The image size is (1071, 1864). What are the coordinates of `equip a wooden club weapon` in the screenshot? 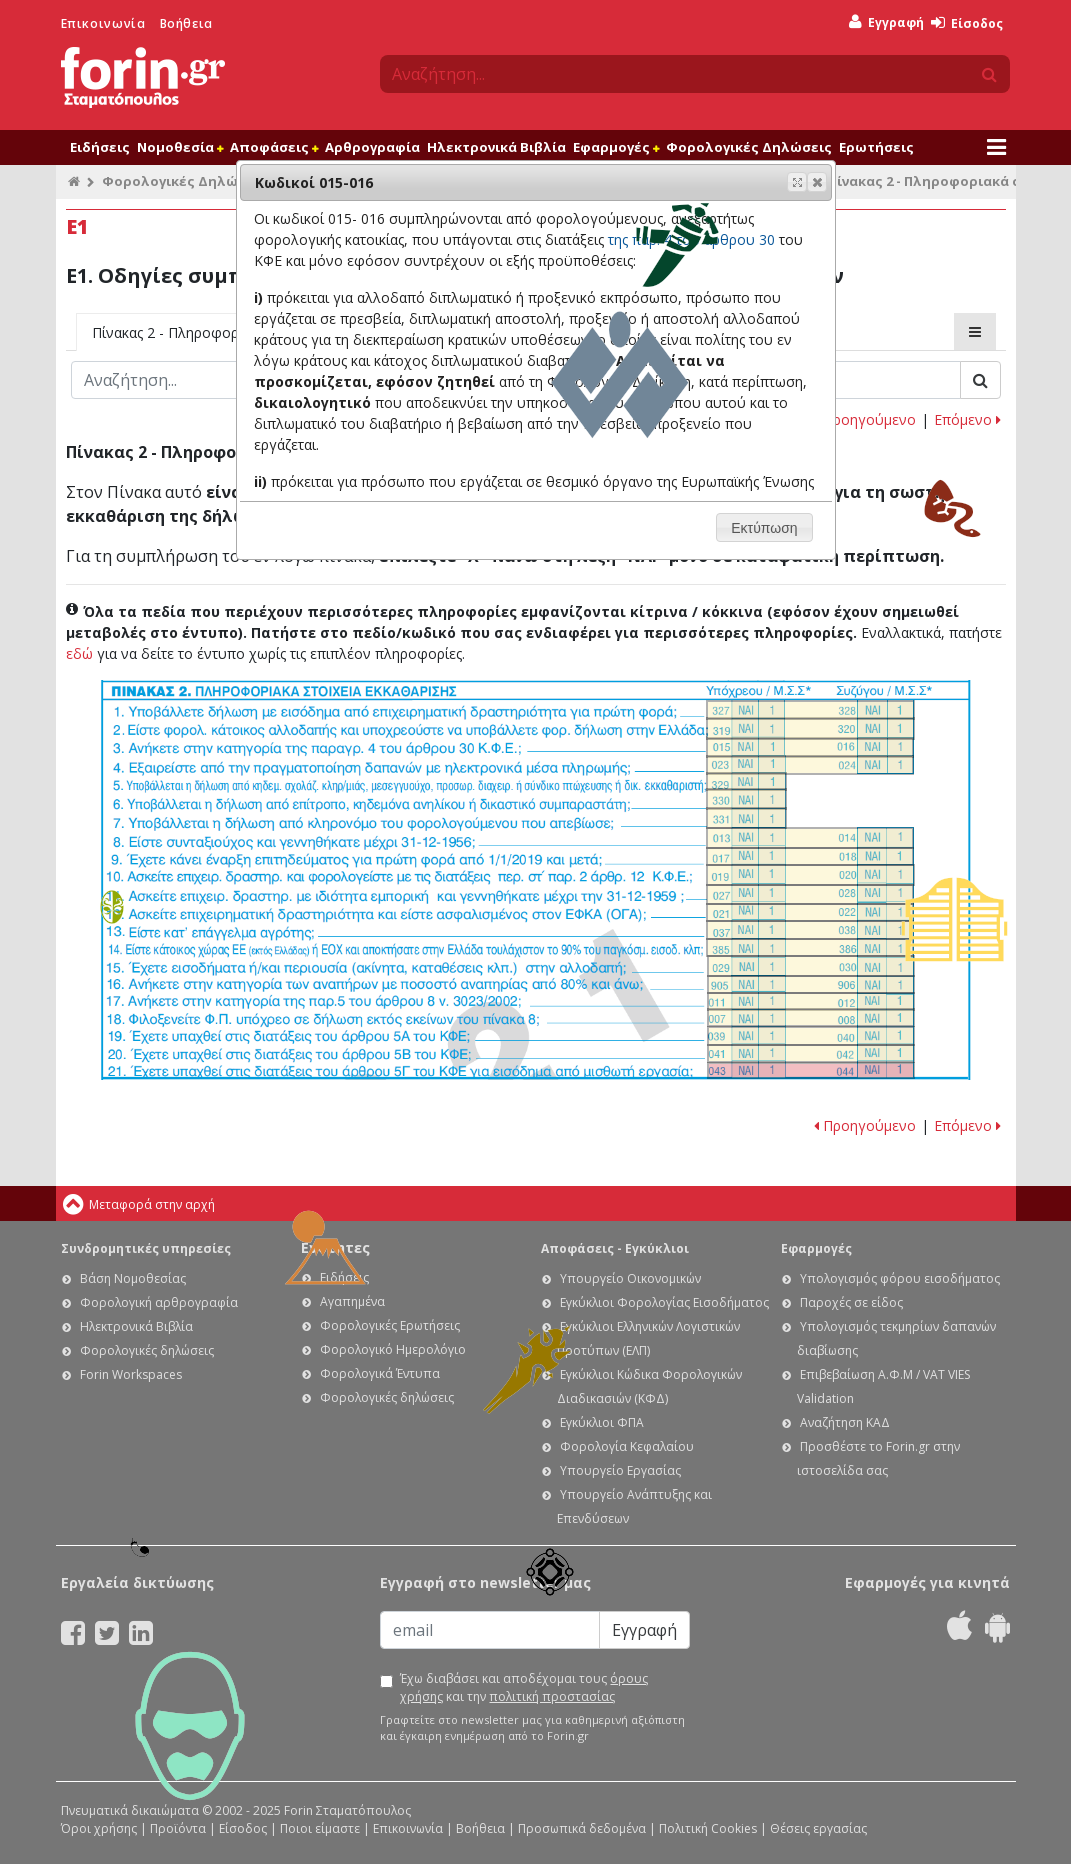 It's located at (527, 1369).